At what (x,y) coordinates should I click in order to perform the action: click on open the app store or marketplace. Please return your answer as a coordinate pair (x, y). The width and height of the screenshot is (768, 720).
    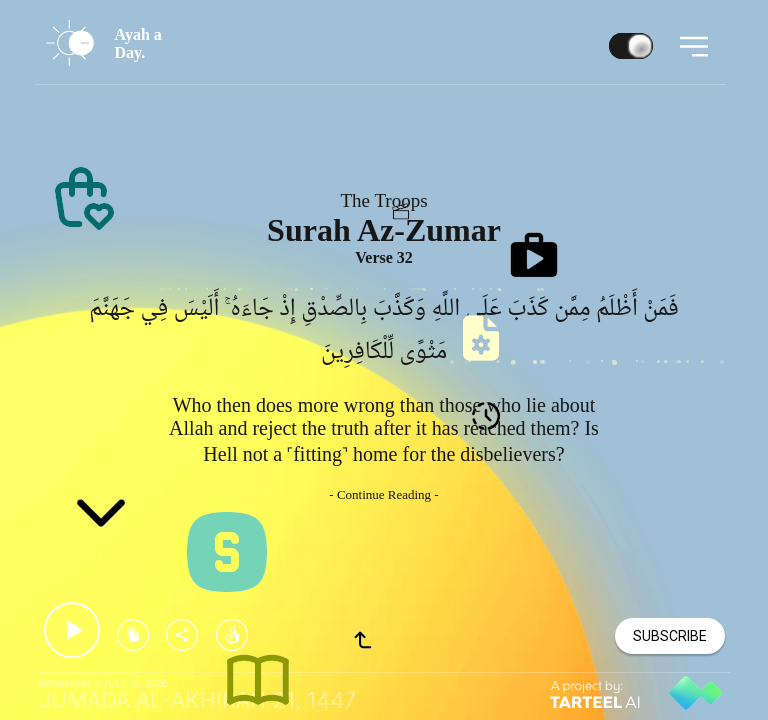
    Looking at the image, I should click on (534, 256).